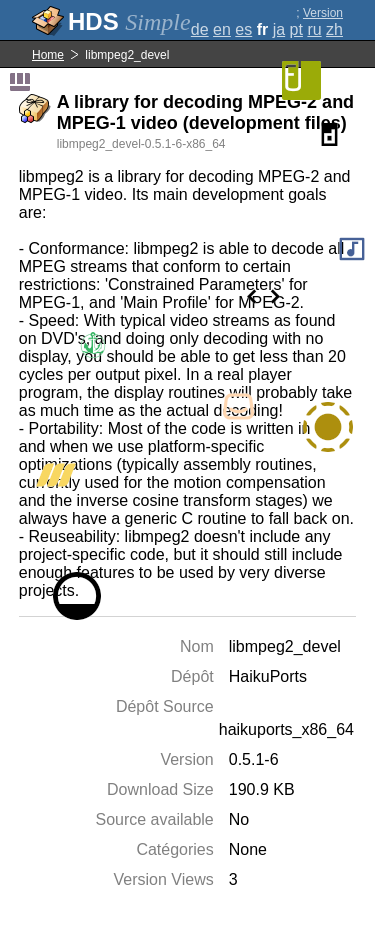  Describe the element at coordinates (263, 296) in the screenshot. I see `toggle code view mode in editor` at that location.